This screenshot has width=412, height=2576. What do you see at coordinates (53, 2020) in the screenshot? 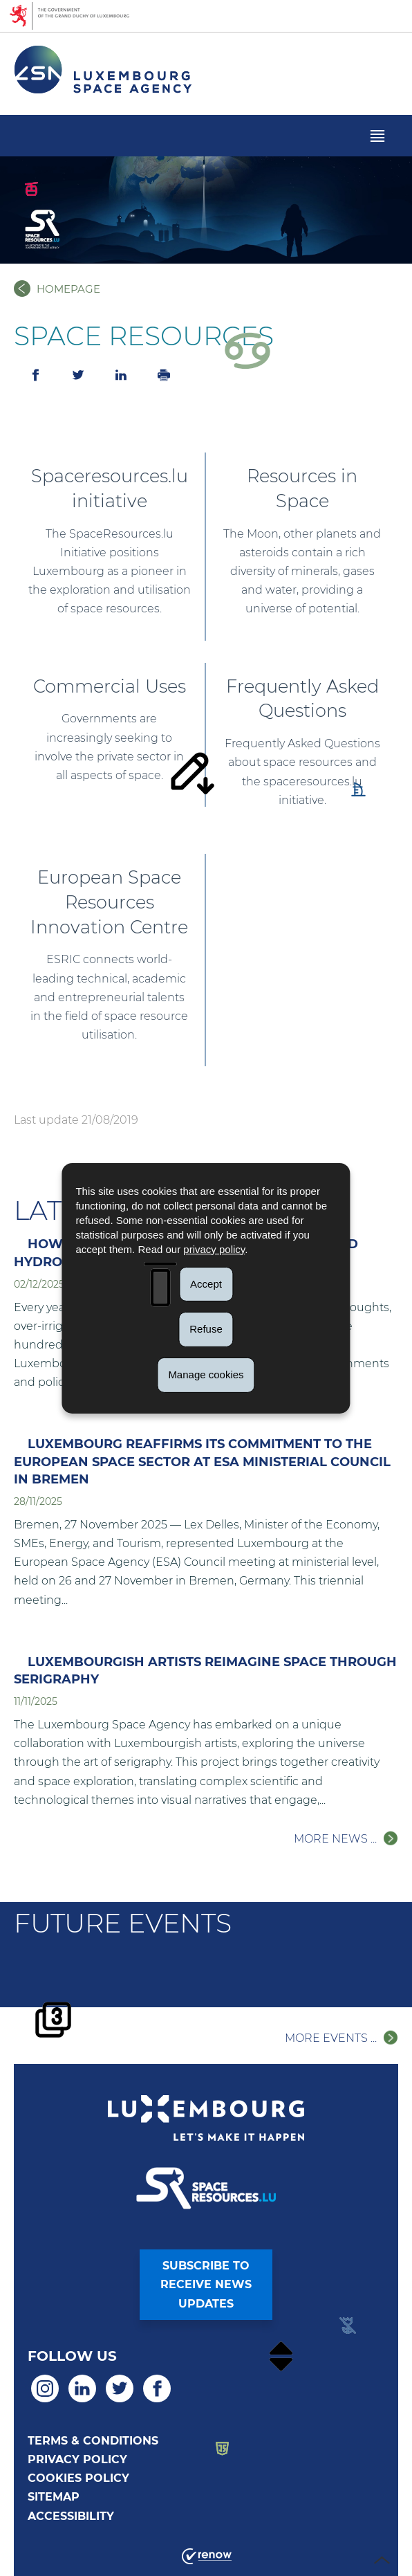
I see `view item 3 in a series or collection` at bounding box center [53, 2020].